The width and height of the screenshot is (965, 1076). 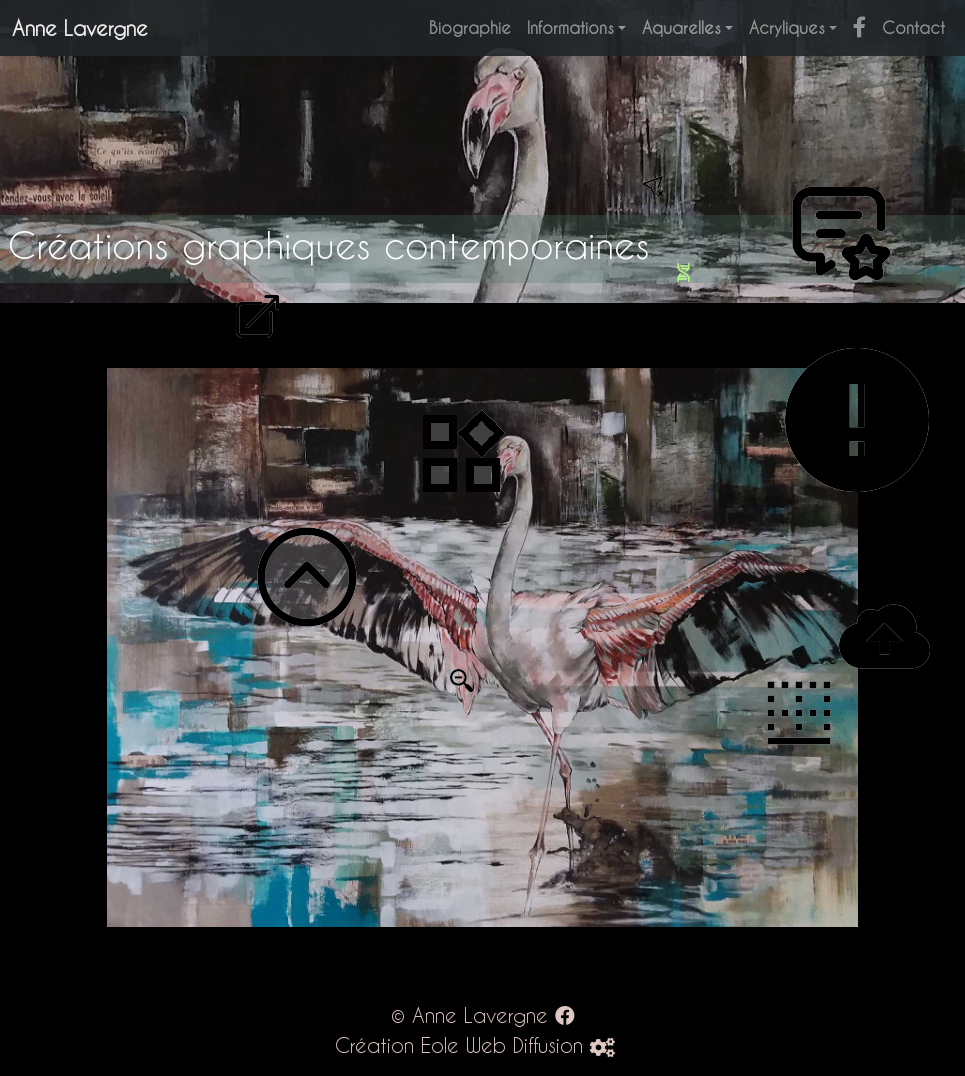 I want to click on open link in a new tab or window, so click(x=257, y=316).